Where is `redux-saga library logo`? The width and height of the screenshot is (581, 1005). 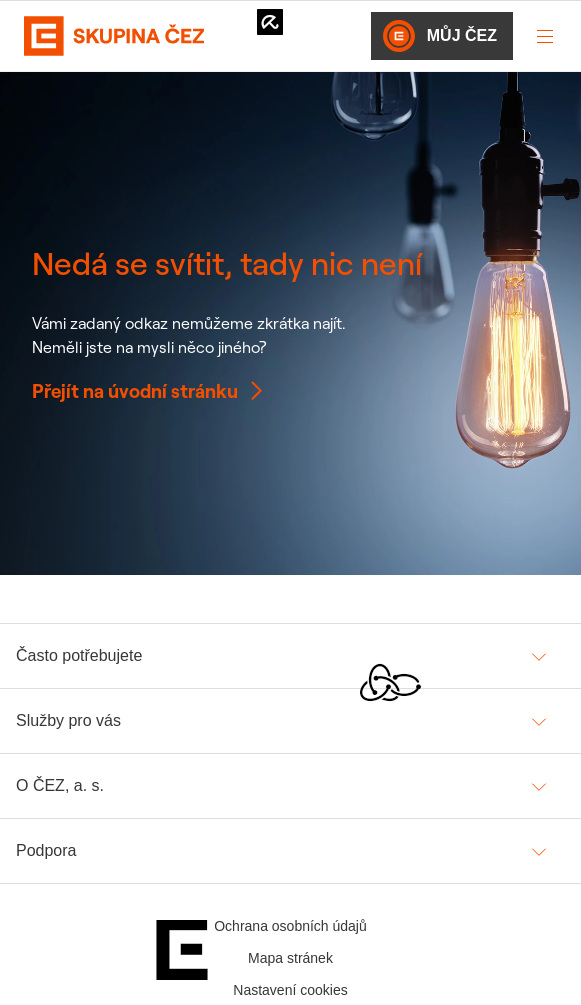 redux-saga library logo is located at coordinates (390, 682).